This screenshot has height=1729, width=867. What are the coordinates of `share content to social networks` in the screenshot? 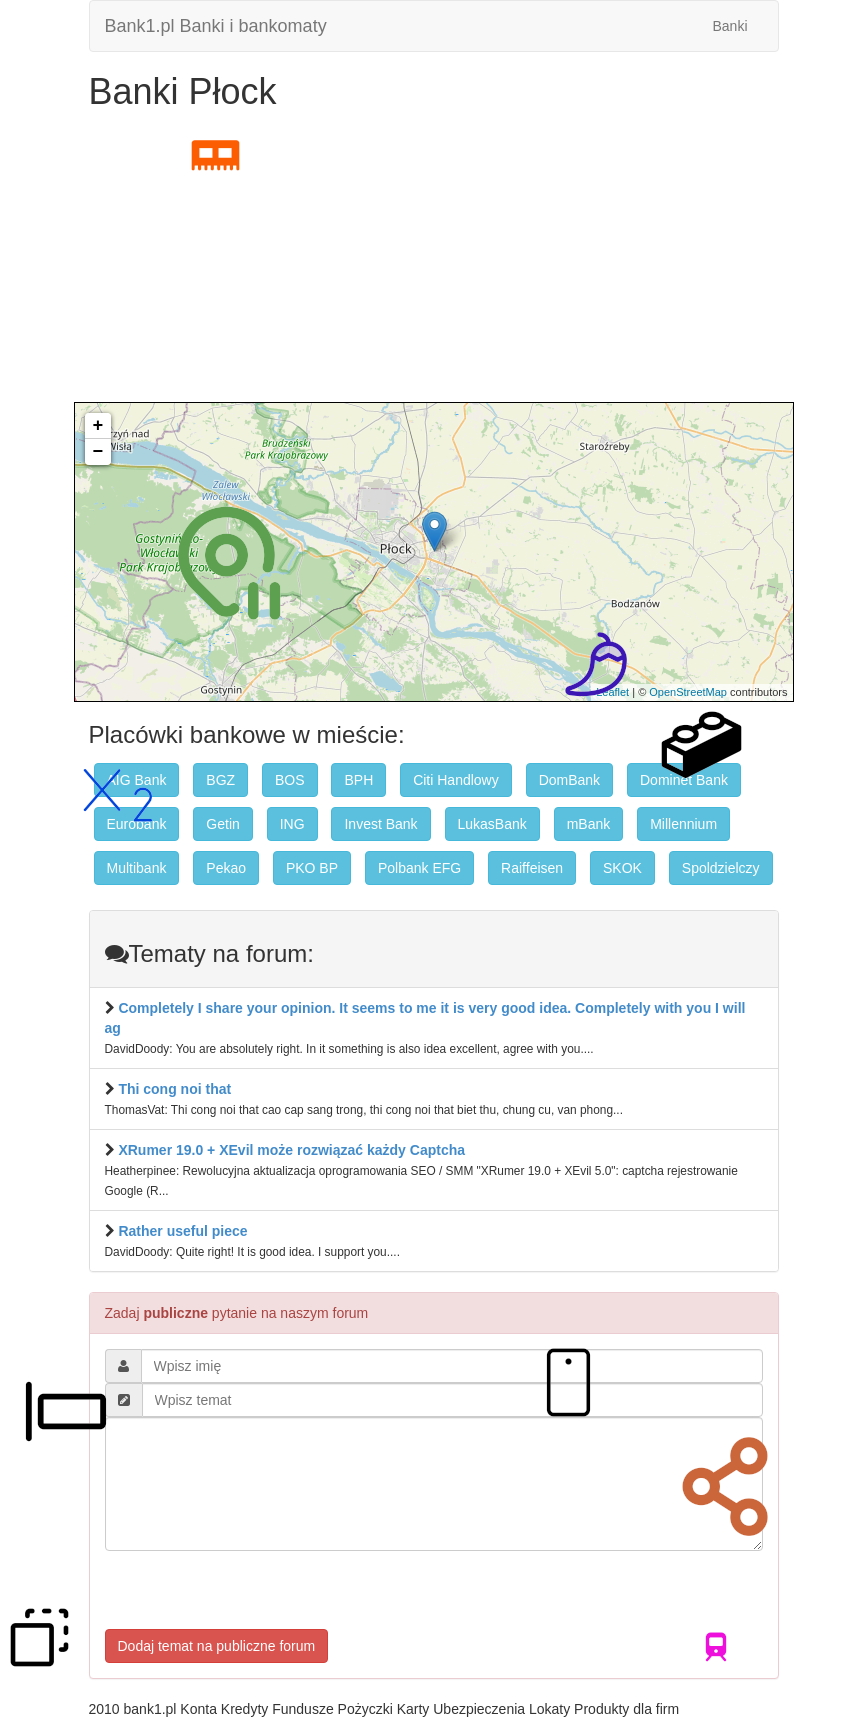 It's located at (728, 1486).